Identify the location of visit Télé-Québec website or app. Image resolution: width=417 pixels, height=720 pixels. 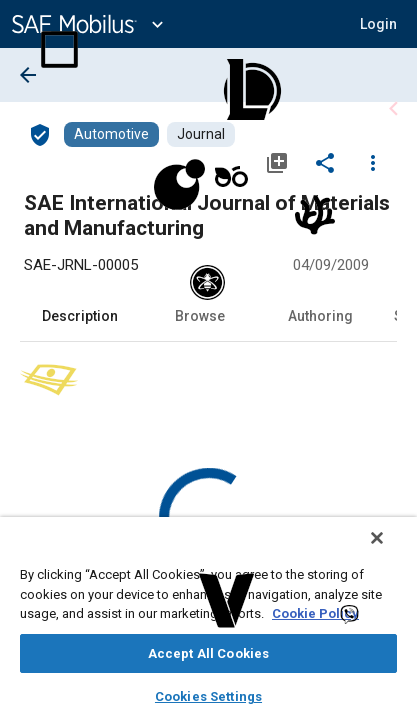
(49, 380).